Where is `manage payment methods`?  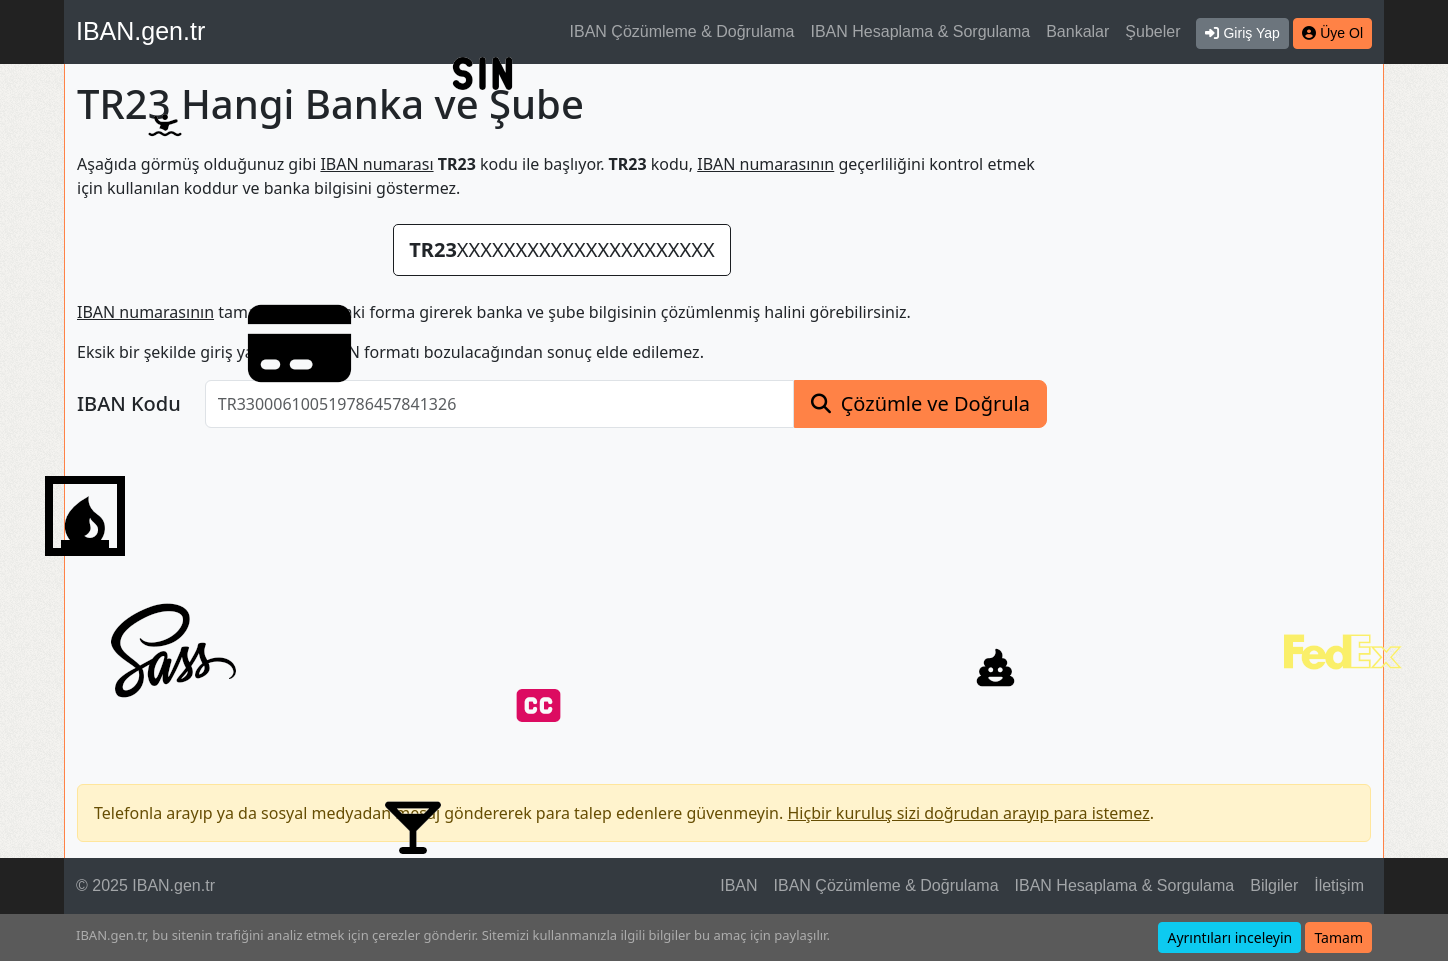
manage payment methods is located at coordinates (299, 343).